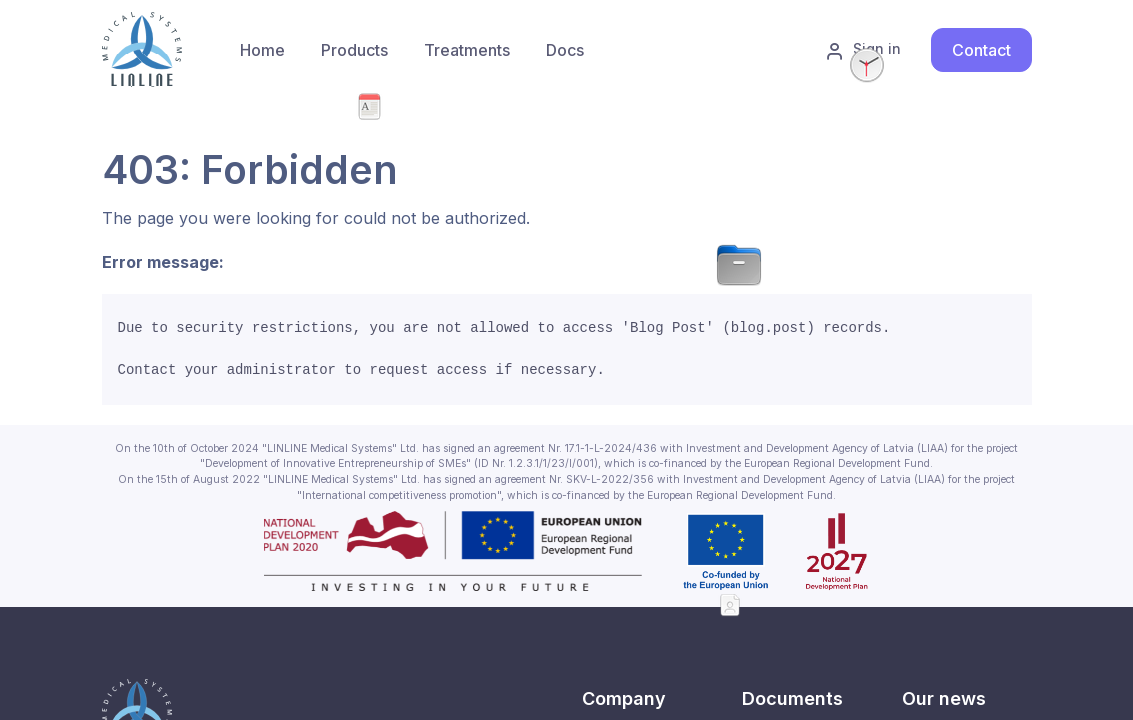  Describe the element at coordinates (369, 106) in the screenshot. I see `open ebook reader application` at that location.